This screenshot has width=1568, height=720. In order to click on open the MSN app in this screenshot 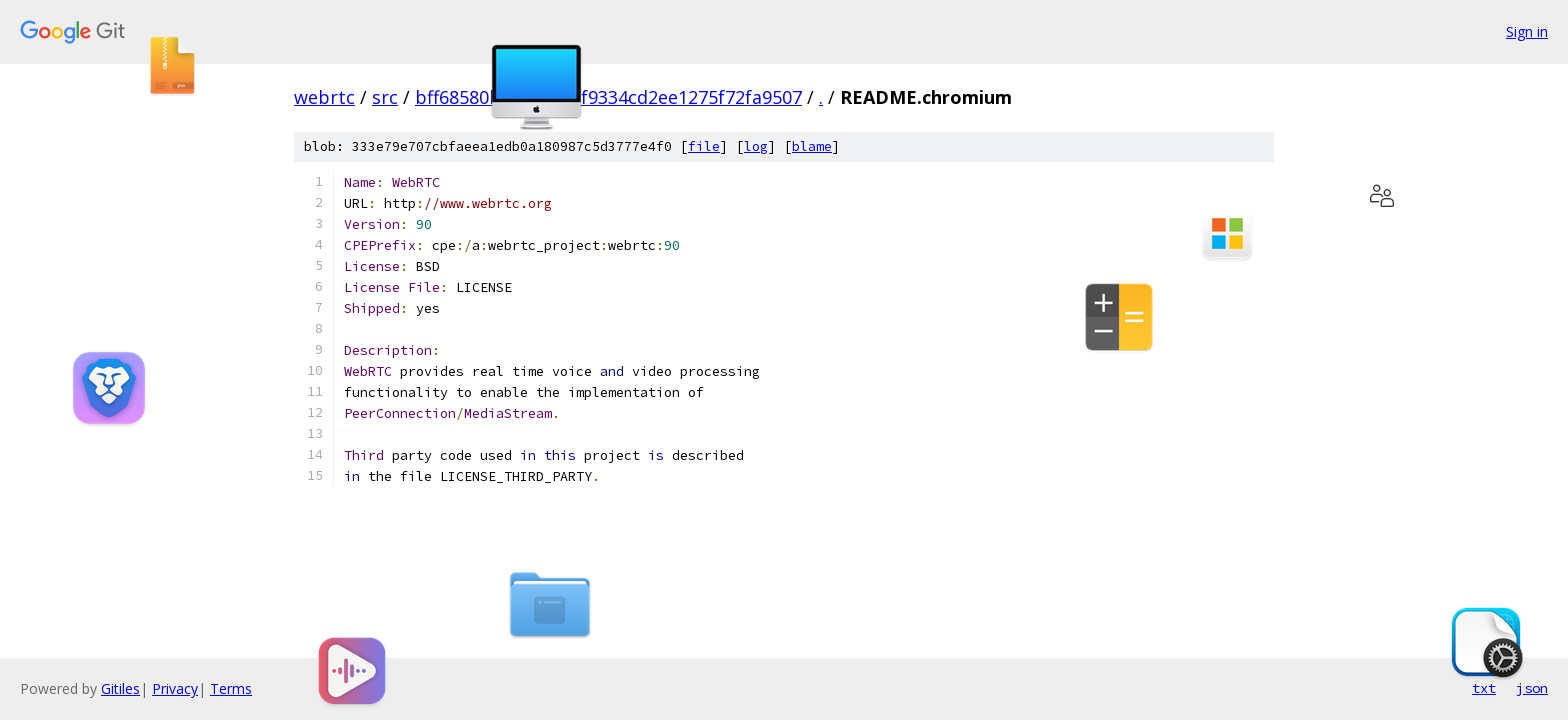, I will do `click(1227, 233)`.